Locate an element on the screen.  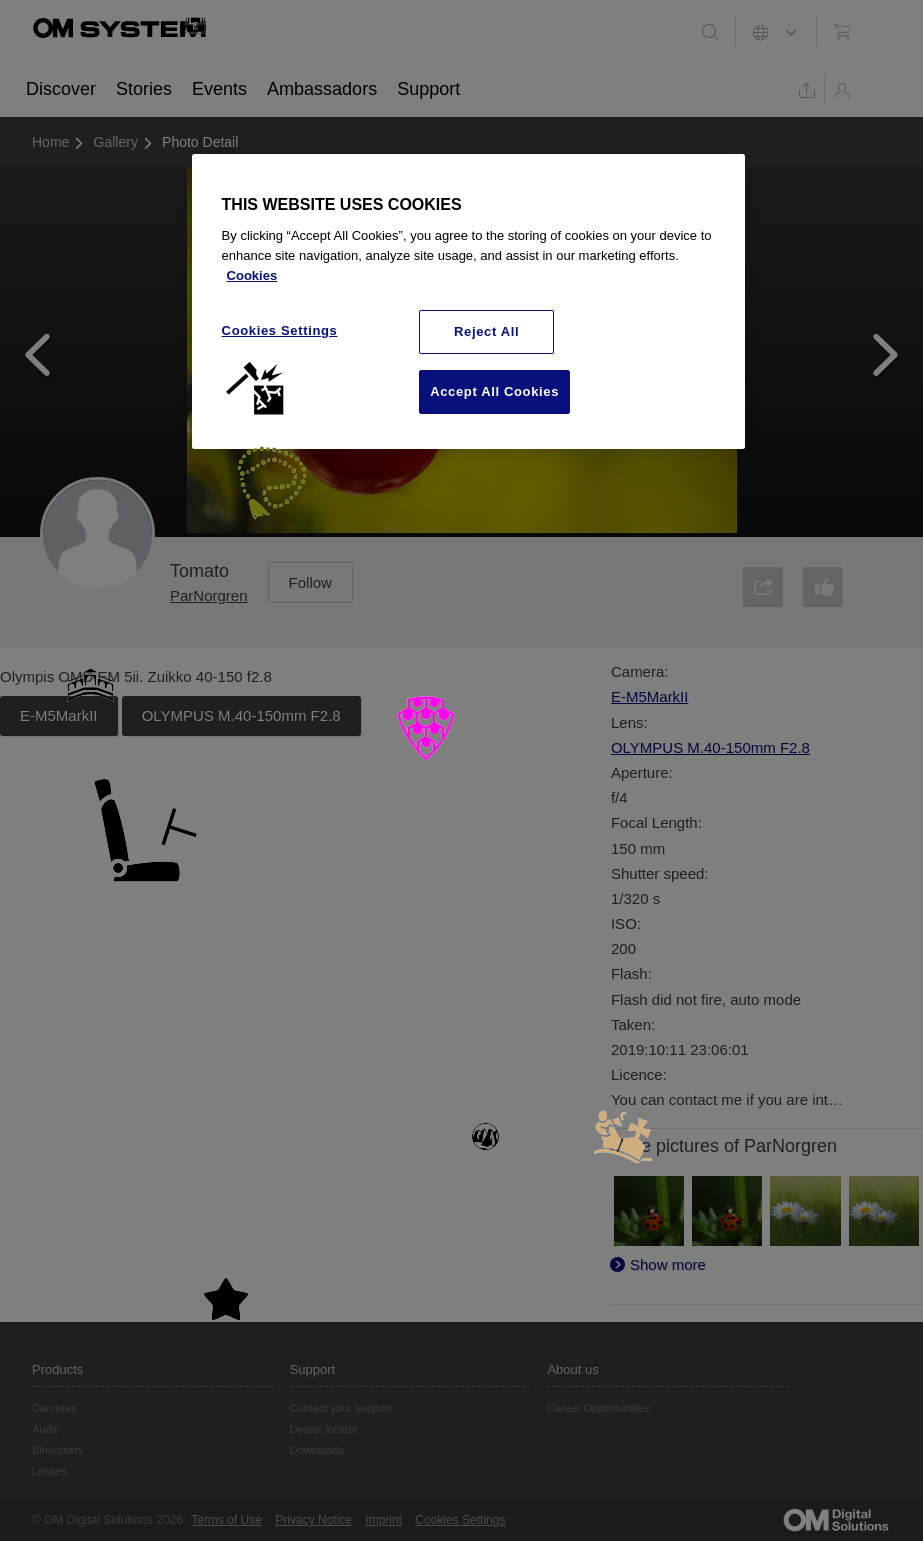
adjust vehicle seat position is located at coordinates (145, 831).